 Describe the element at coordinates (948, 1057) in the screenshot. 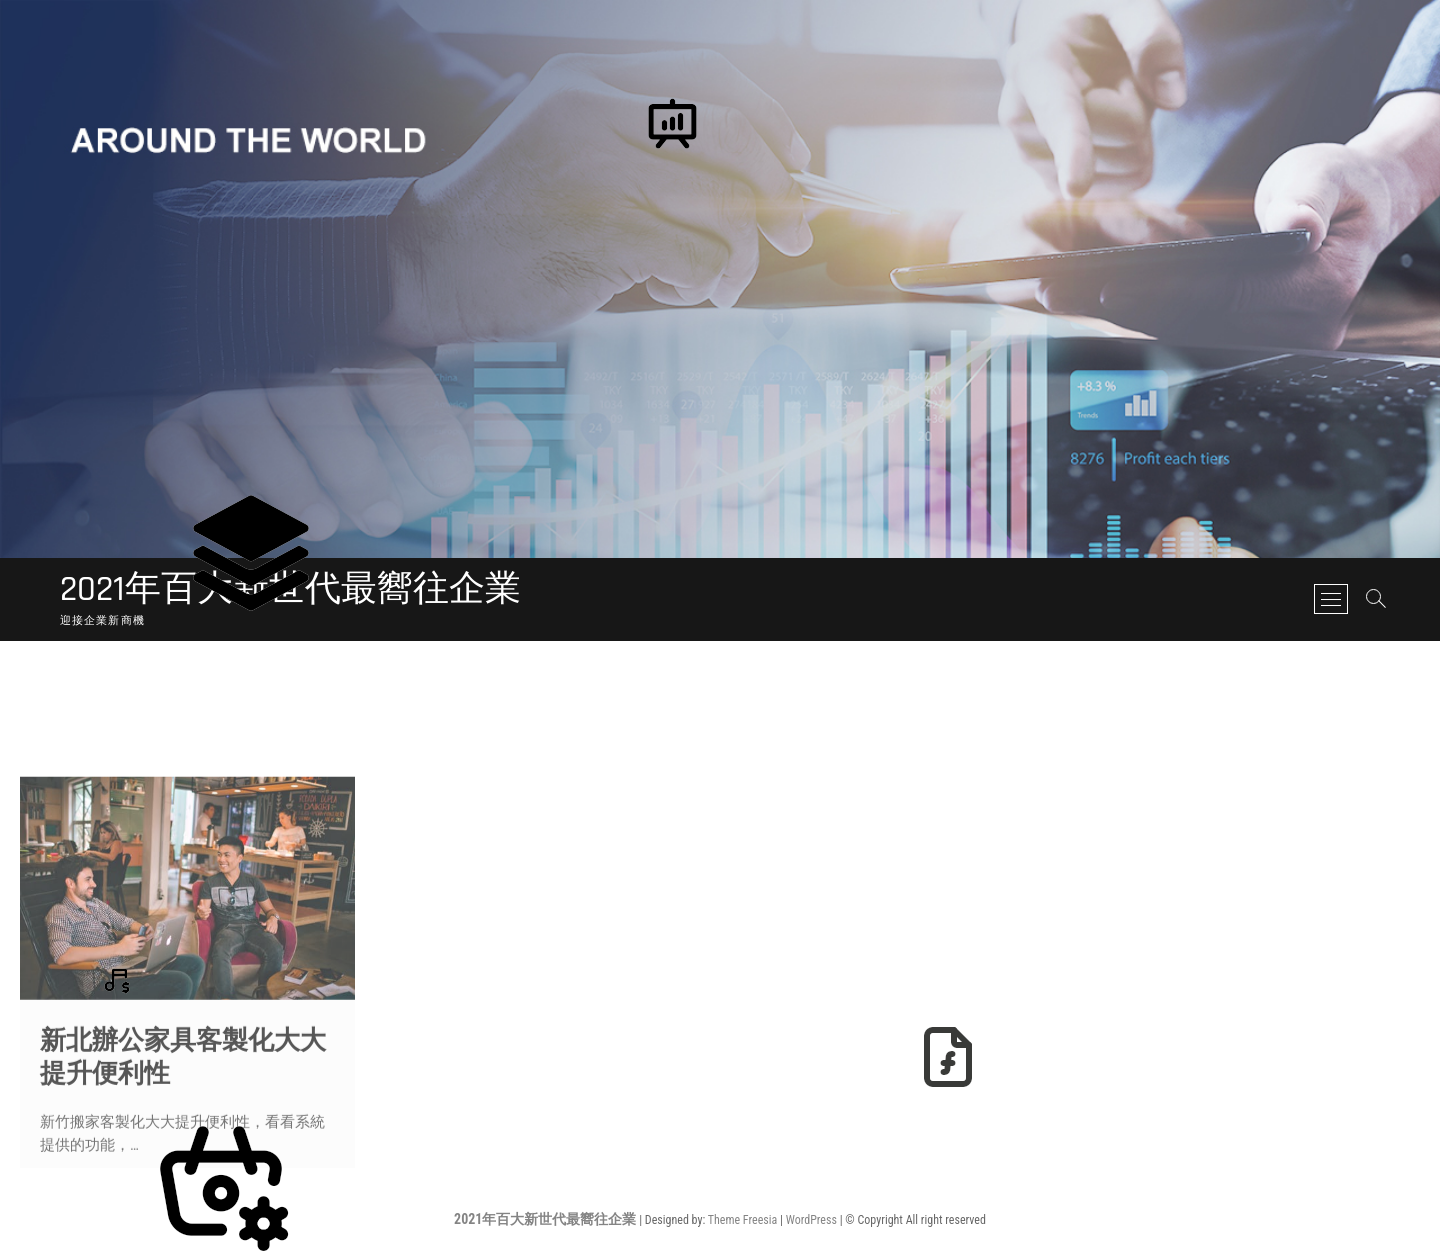

I see `view or open a function file` at that location.